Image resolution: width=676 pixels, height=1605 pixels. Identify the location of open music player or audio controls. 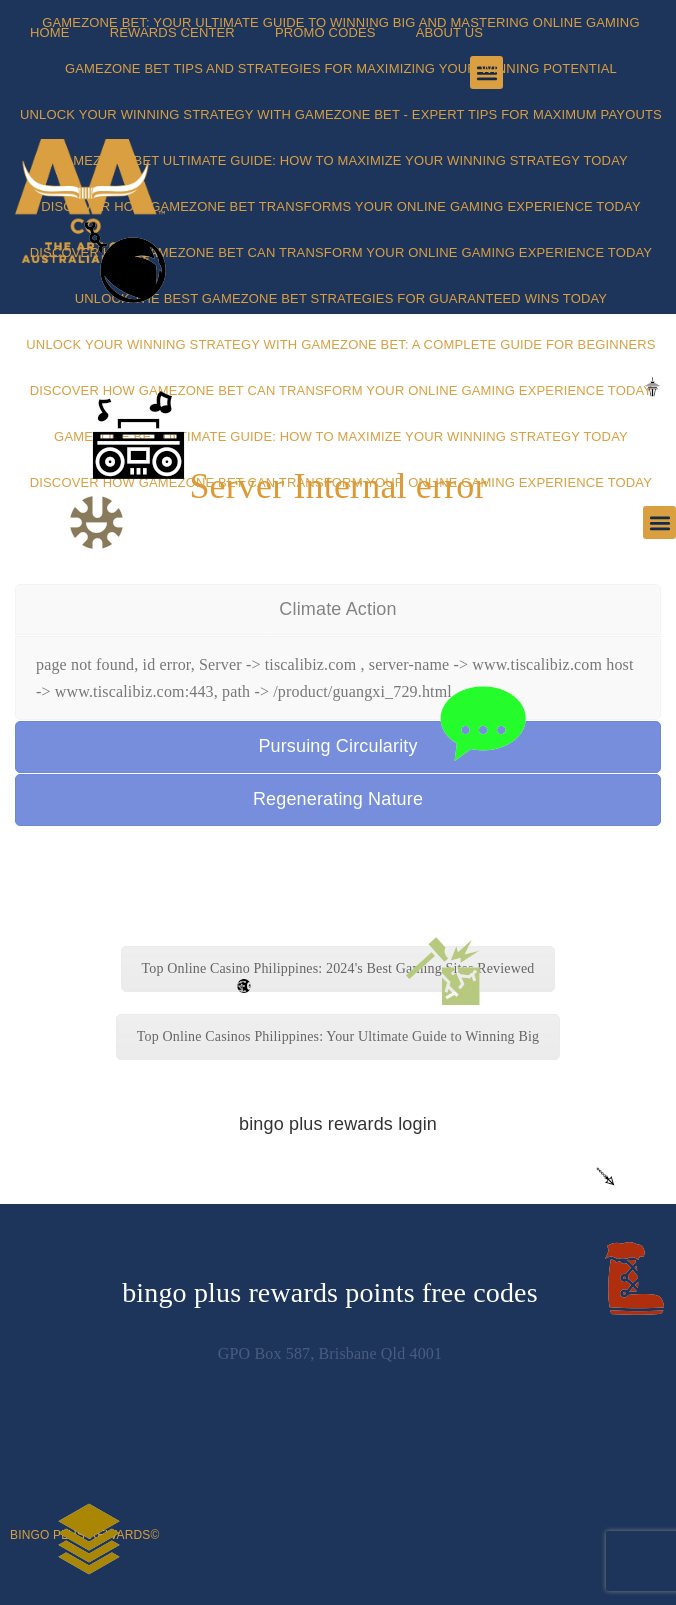
(138, 436).